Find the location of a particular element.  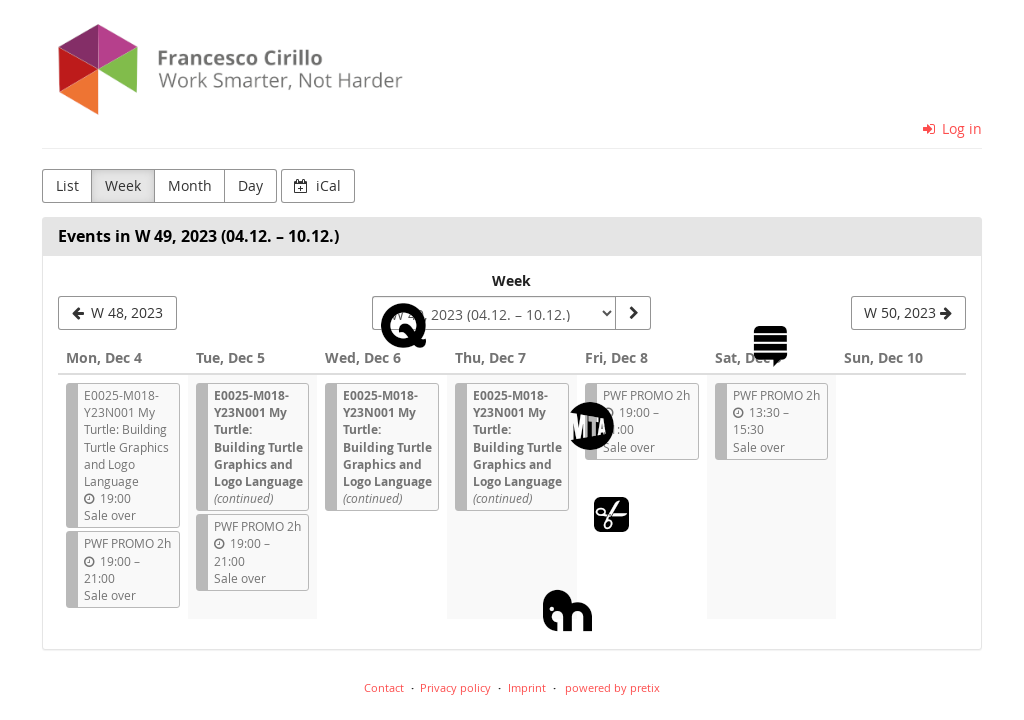

migadu email hosting service logo is located at coordinates (567, 610).